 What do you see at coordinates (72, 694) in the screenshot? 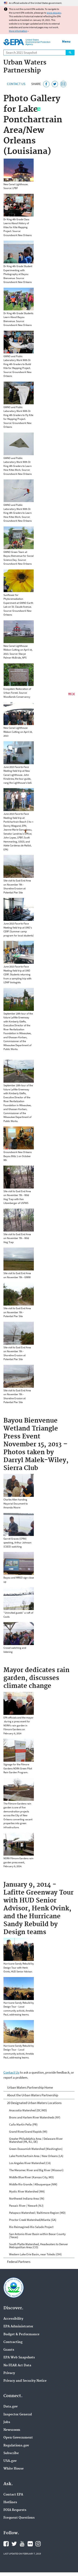
I see `link to Wix website builder` at bounding box center [72, 694].